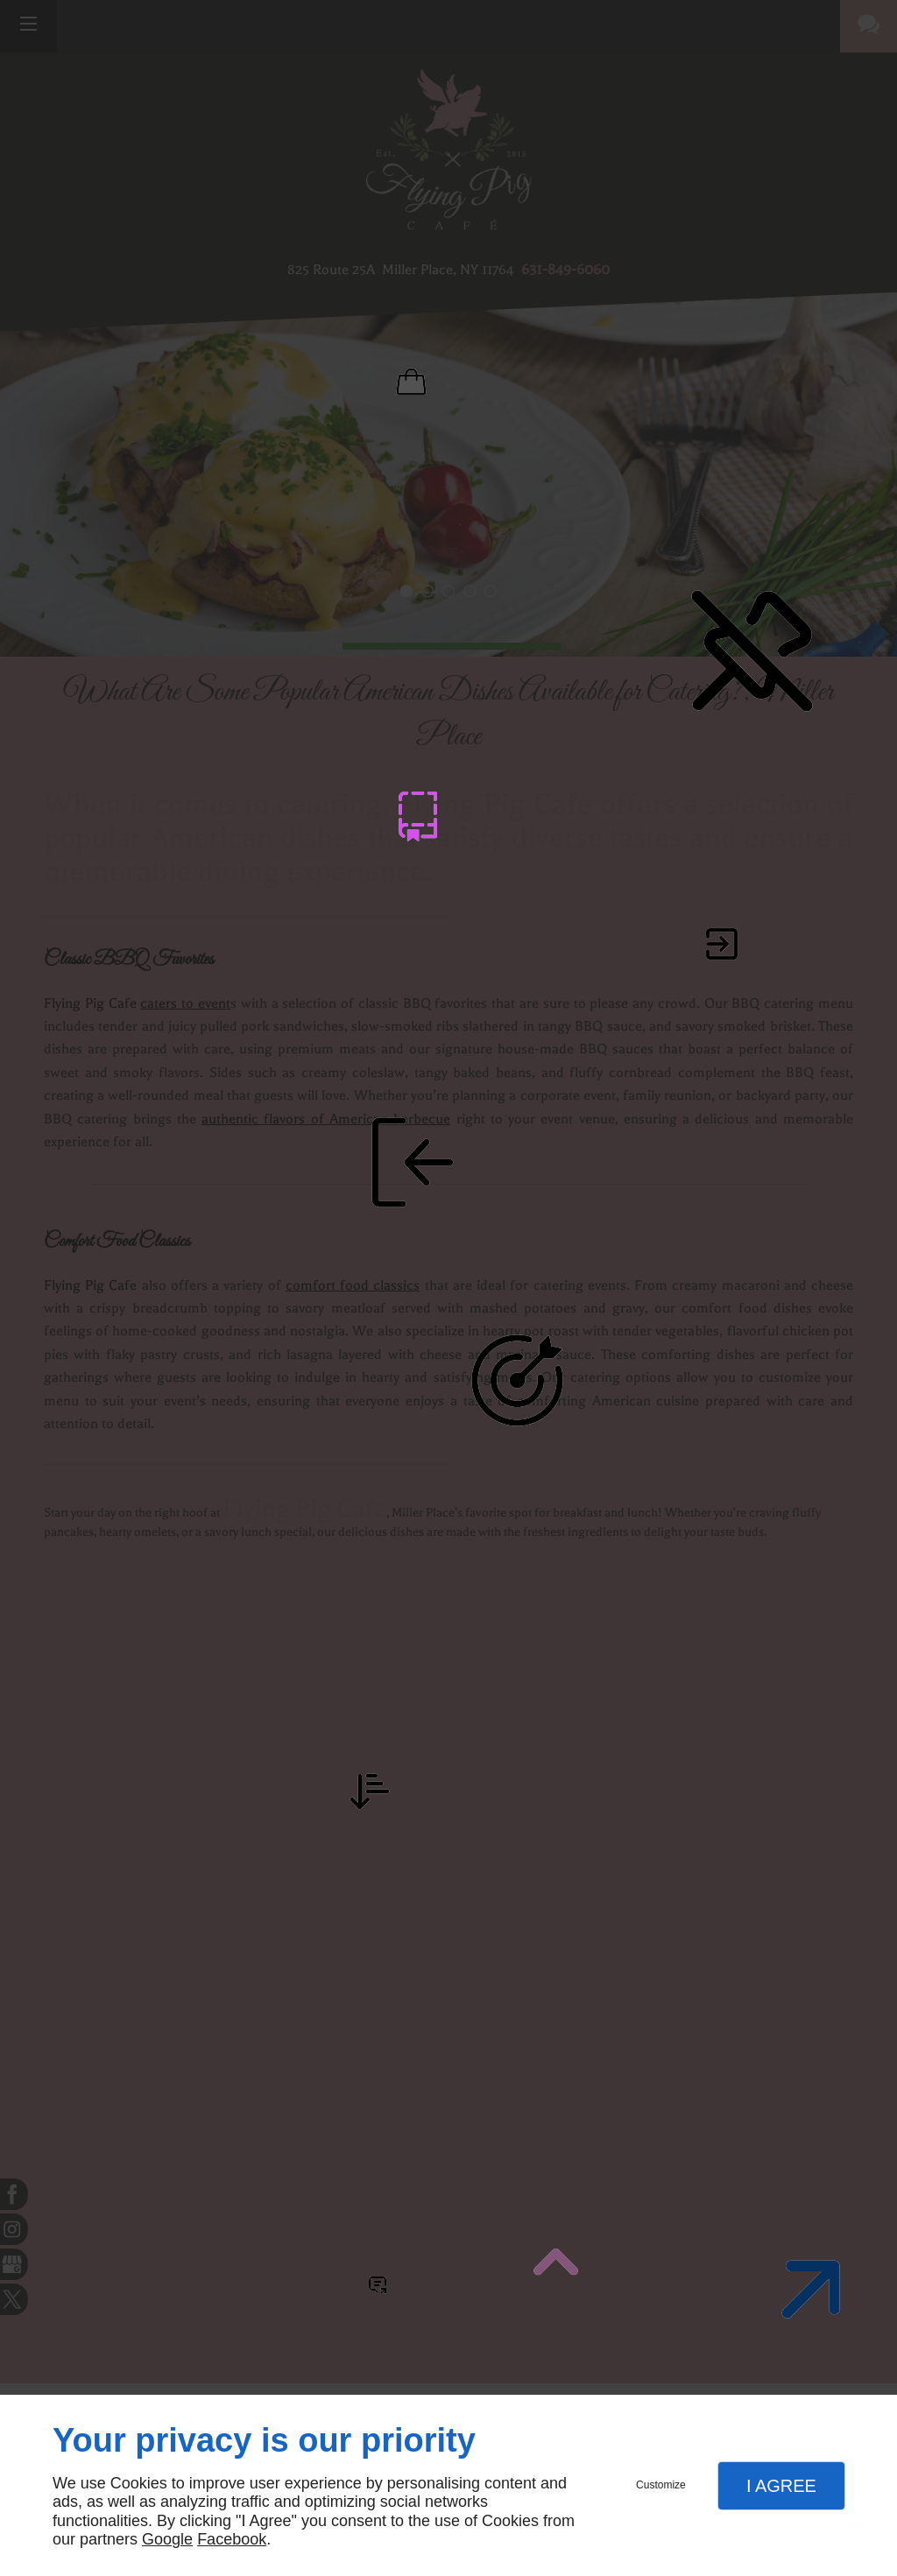 This screenshot has height=2576, width=897. I want to click on open link in a new tab or window, so click(810, 2289).